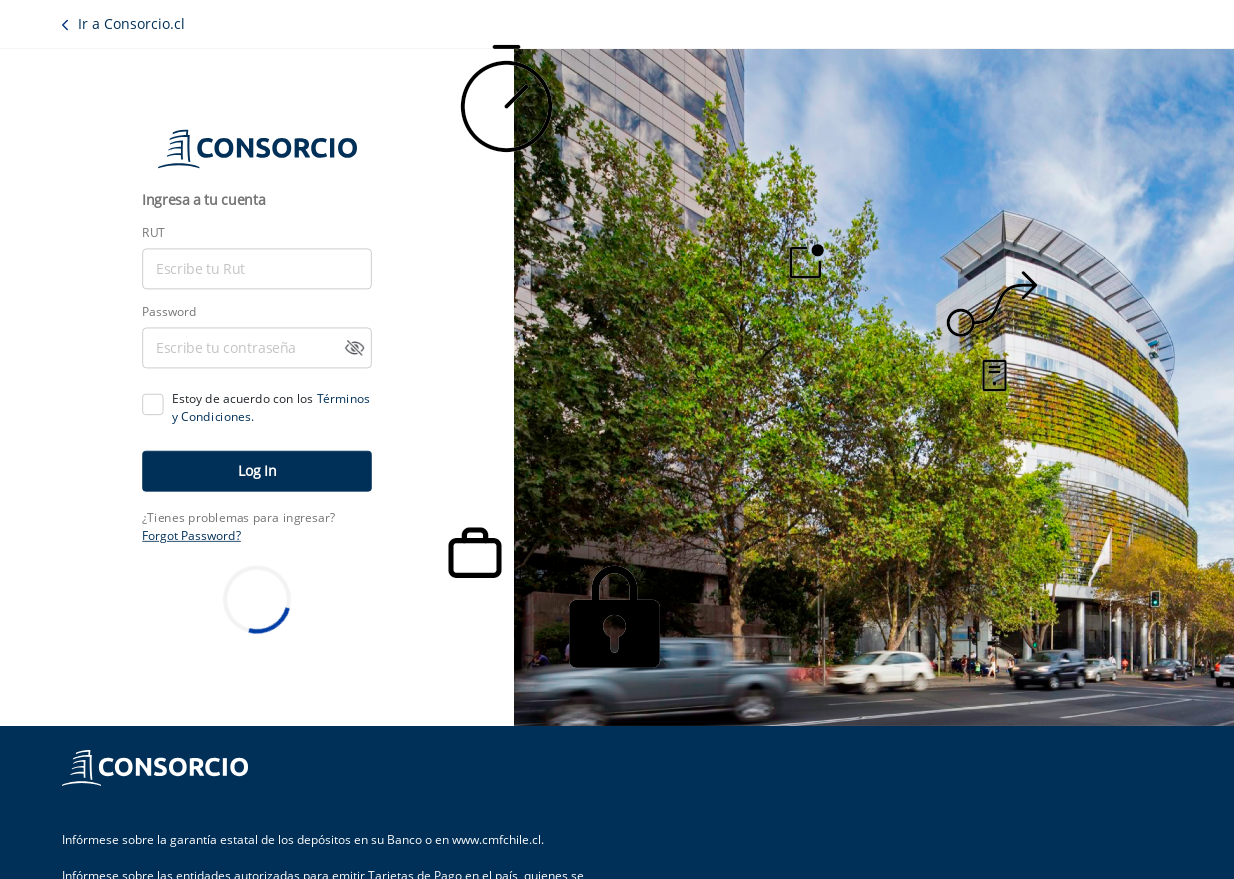 The width and height of the screenshot is (1234, 879). Describe the element at coordinates (992, 304) in the screenshot. I see `indicates a workflow or process flow direction` at that location.